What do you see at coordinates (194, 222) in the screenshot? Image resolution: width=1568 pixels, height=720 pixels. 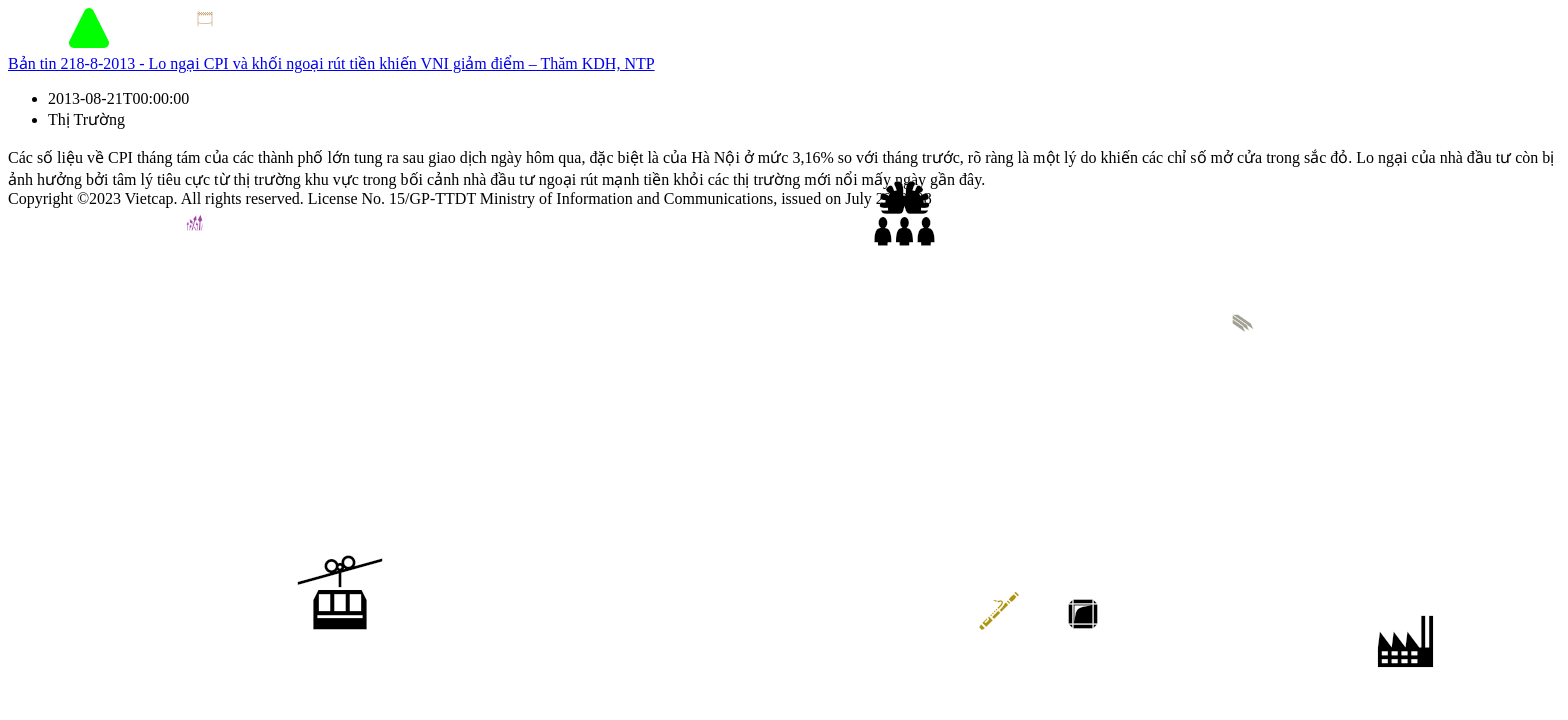 I see `select spear weapon type` at bounding box center [194, 222].